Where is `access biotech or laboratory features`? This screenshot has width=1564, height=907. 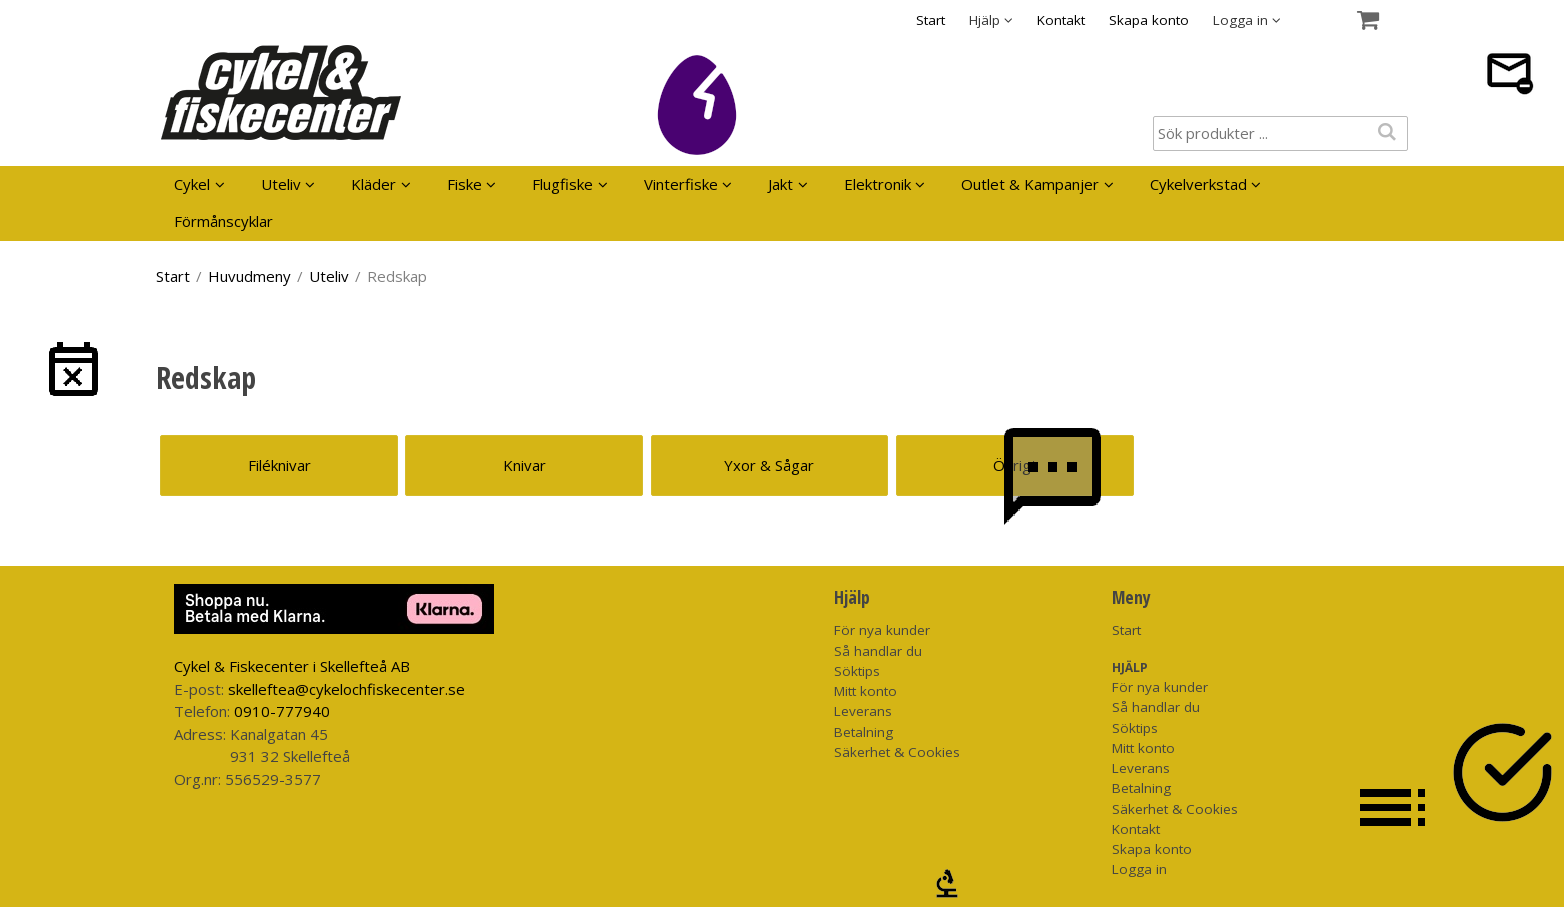 access biotech or laboratory features is located at coordinates (947, 884).